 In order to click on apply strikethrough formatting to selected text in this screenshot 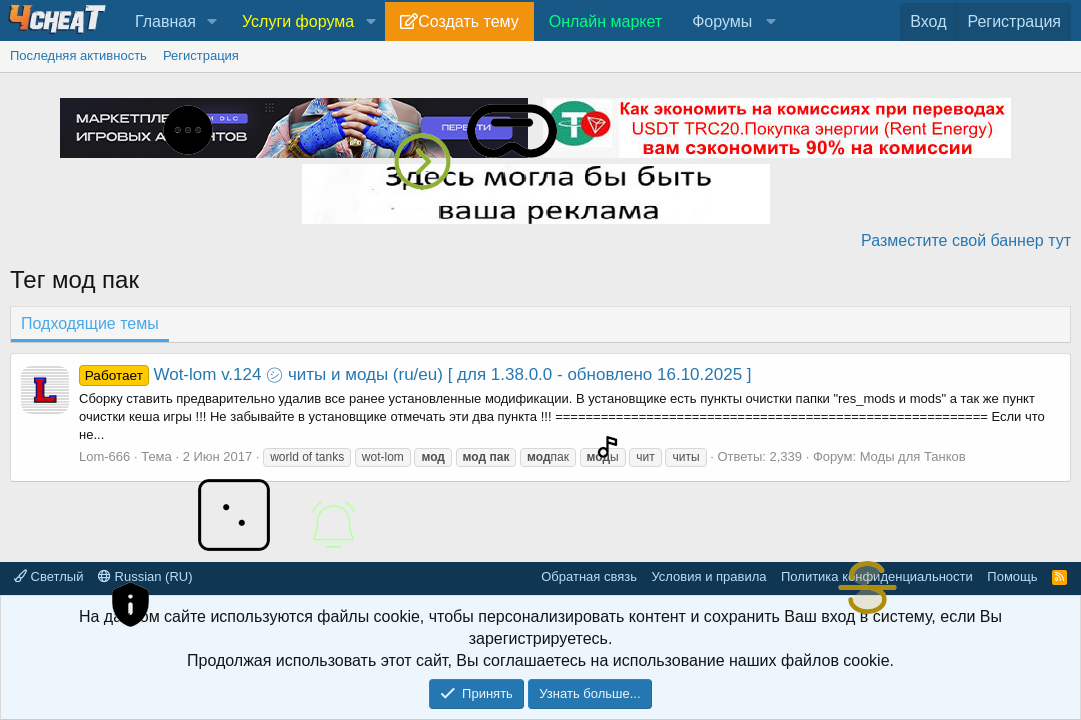, I will do `click(867, 587)`.